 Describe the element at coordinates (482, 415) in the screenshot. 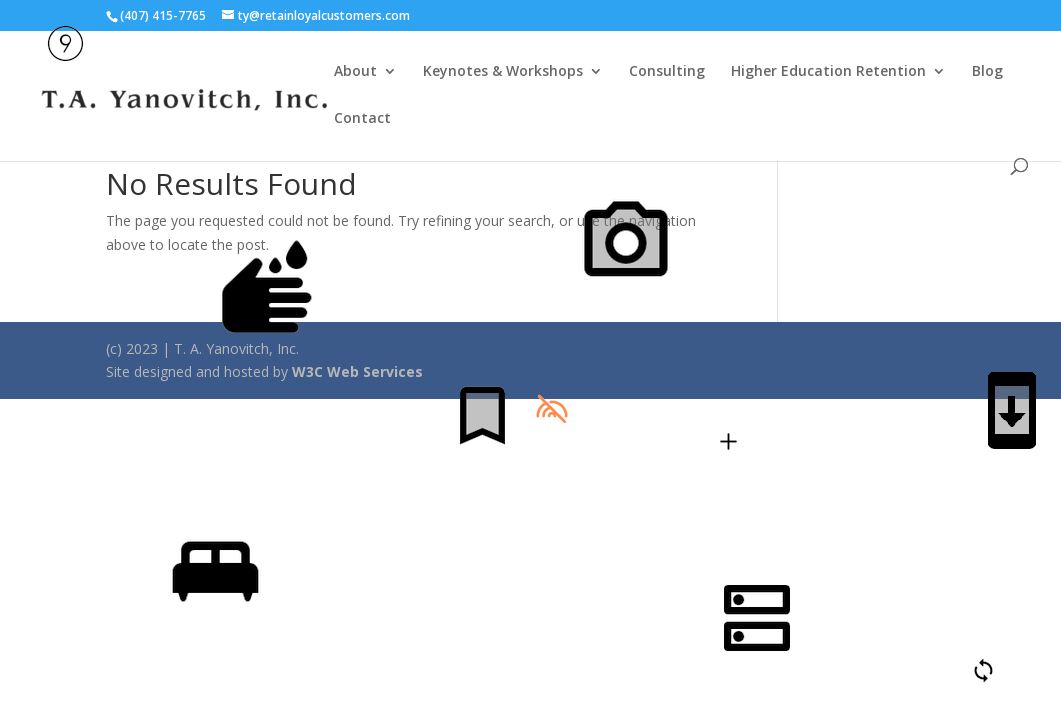

I see `bookmark this item` at that location.